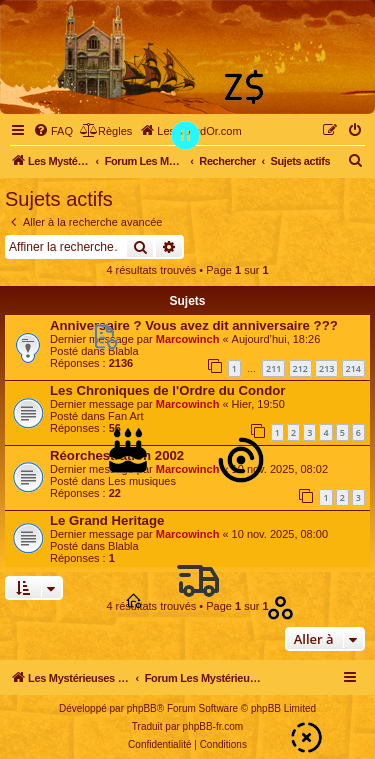 The image size is (375, 759). What do you see at coordinates (306, 737) in the screenshot?
I see `cancel or stop a process in progress` at bounding box center [306, 737].